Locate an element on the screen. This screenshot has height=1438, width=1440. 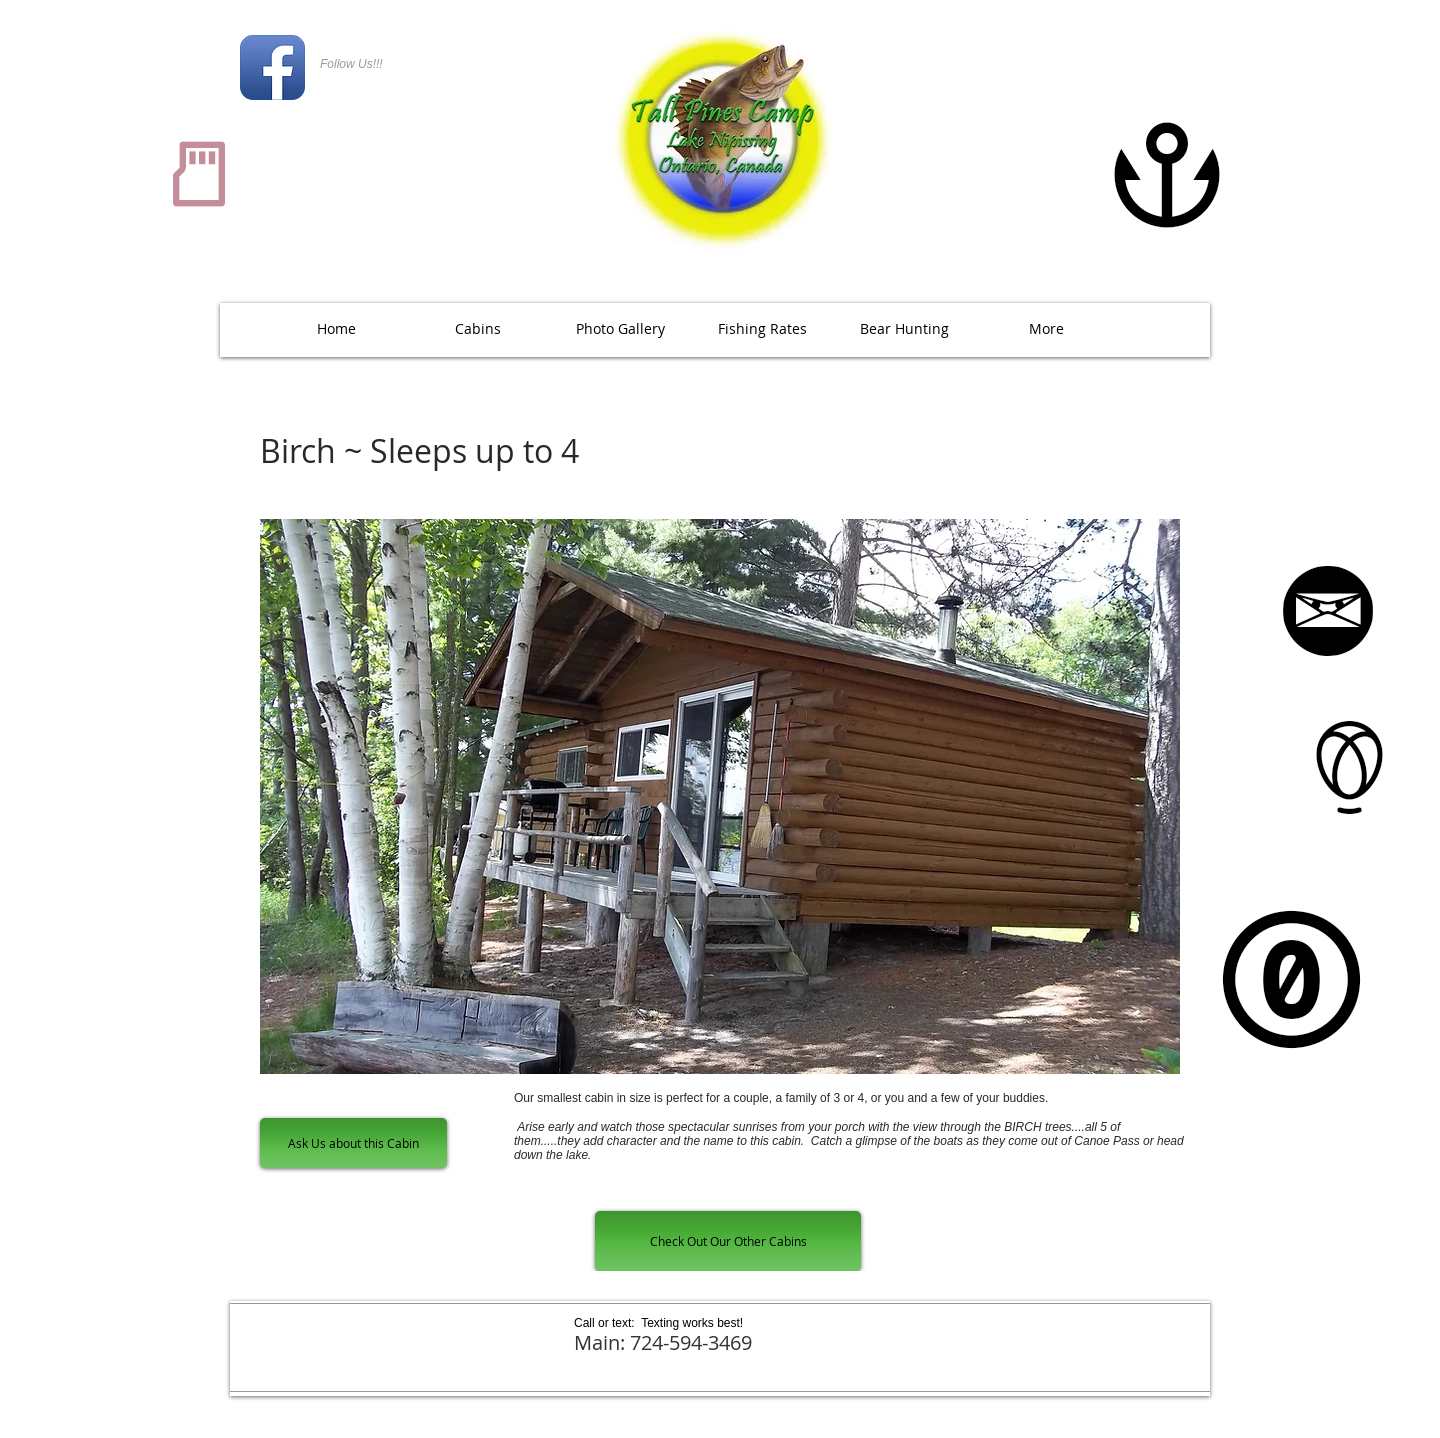
creative commons zero (CC0) public domain license is located at coordinates (1291, 979).